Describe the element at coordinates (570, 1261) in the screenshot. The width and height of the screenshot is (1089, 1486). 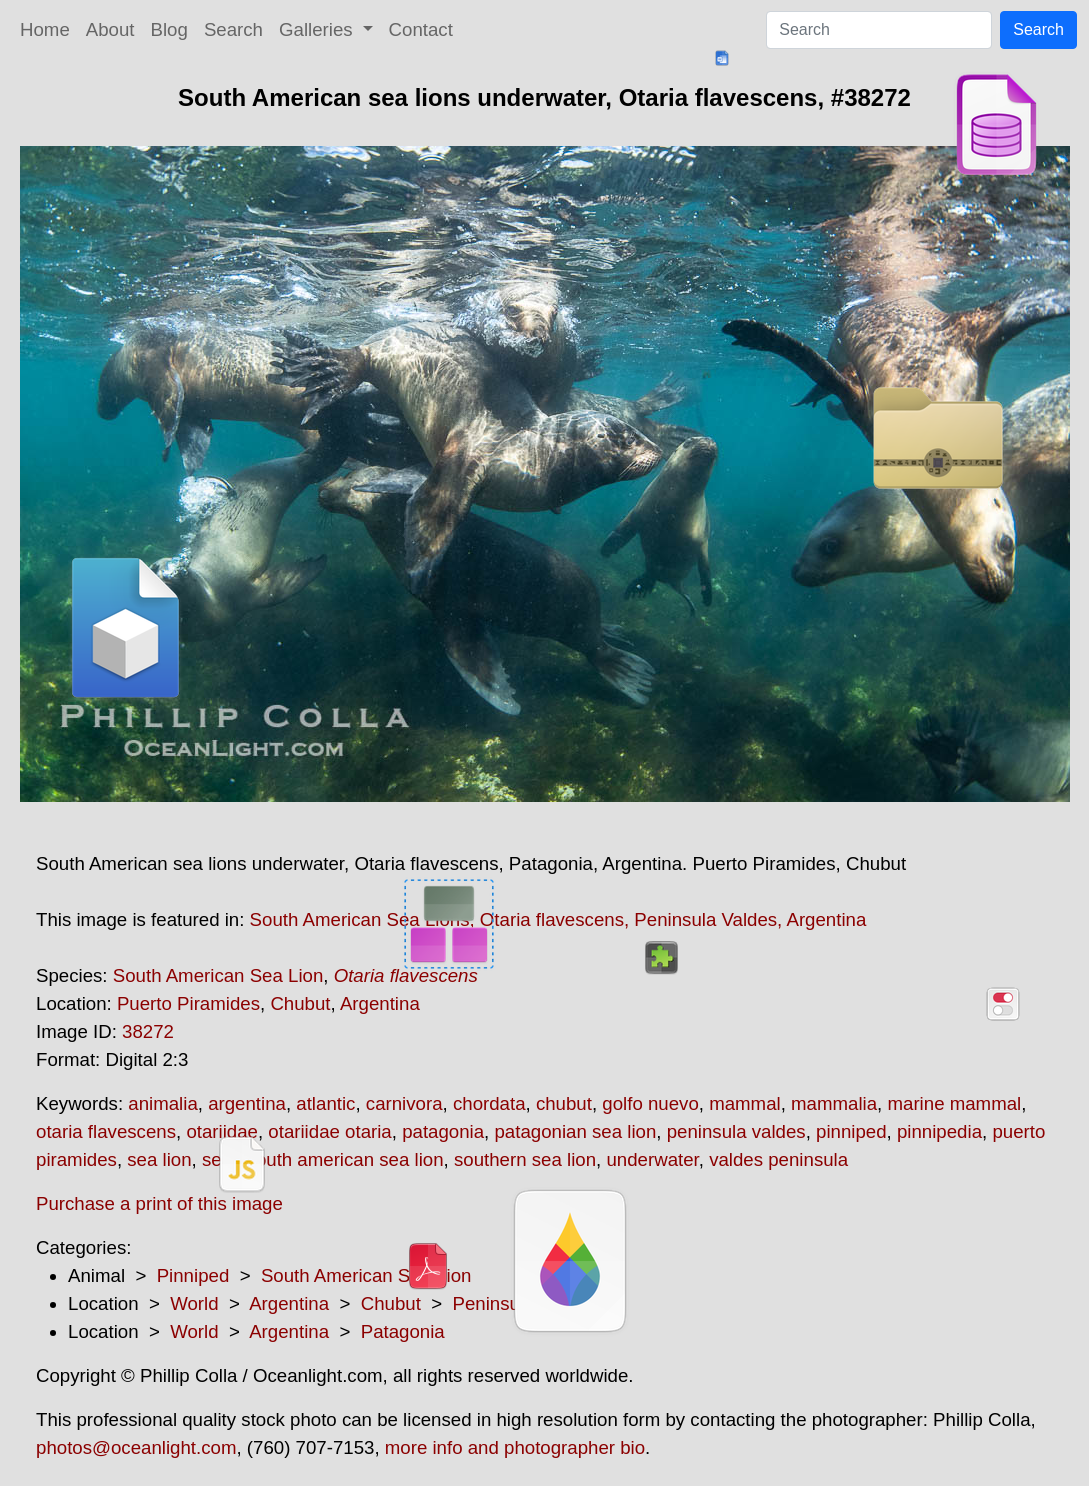
I see `an ICC color profile file` at that location.